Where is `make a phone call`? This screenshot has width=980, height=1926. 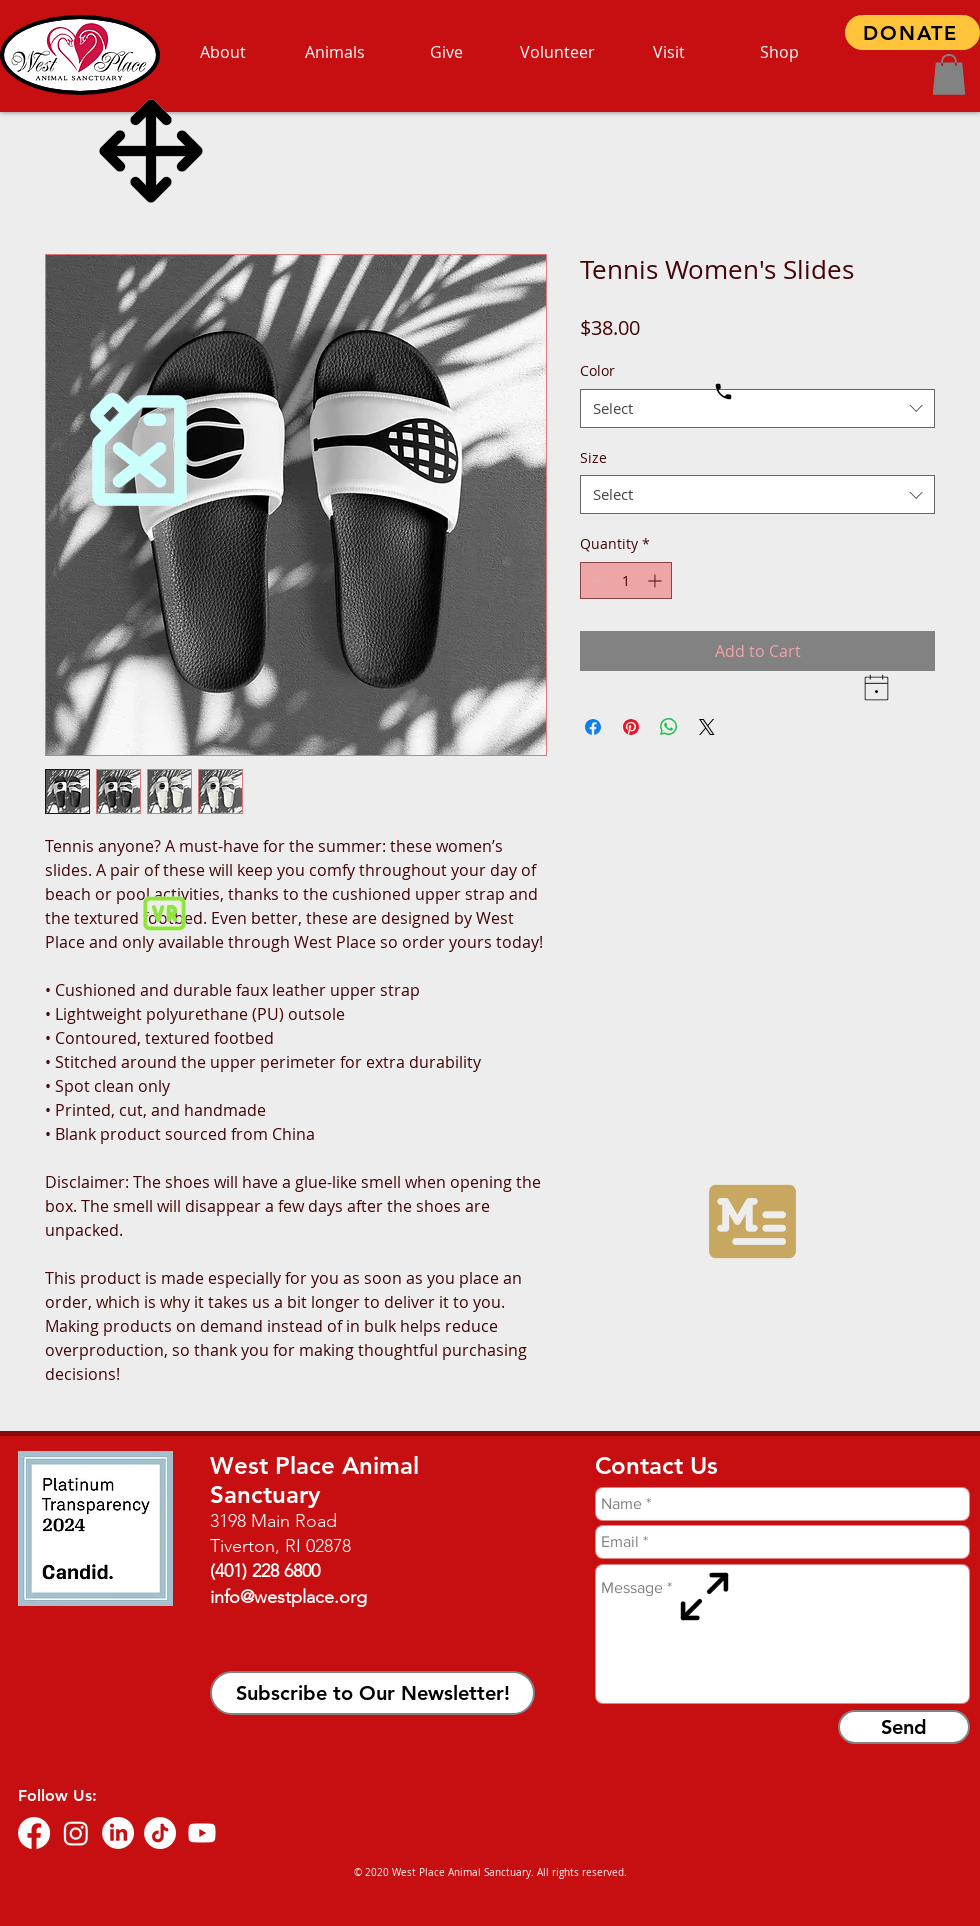
make a phone call is located at coordinates (723, 391).